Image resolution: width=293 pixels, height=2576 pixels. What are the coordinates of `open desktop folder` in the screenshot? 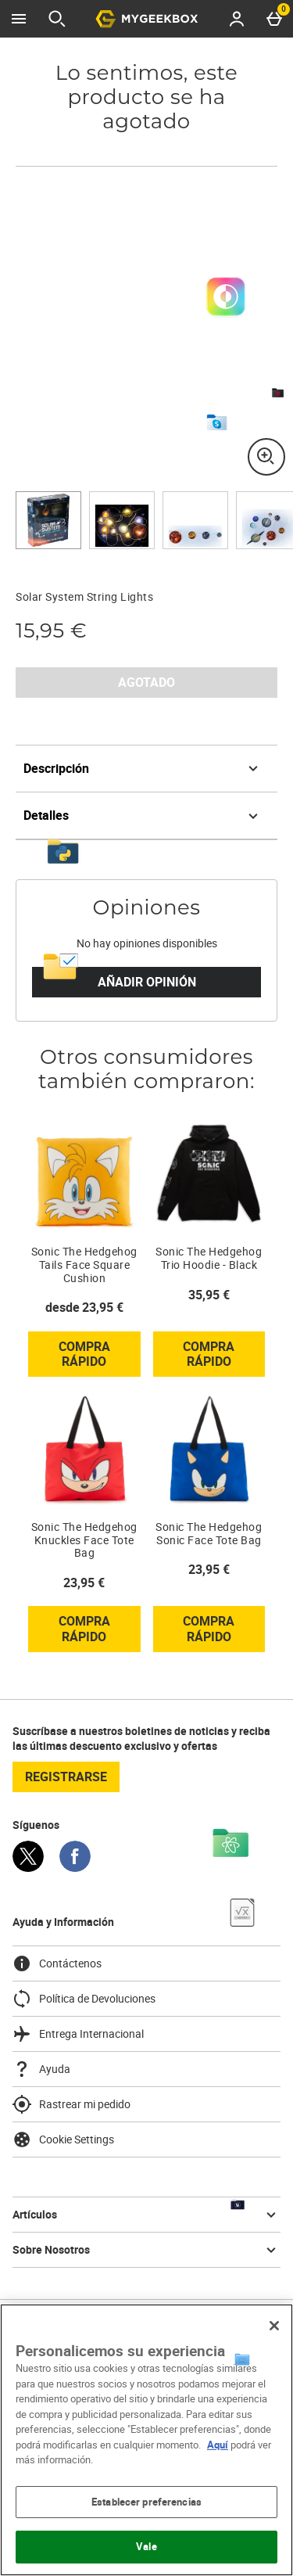 It's located at (242, 2359).